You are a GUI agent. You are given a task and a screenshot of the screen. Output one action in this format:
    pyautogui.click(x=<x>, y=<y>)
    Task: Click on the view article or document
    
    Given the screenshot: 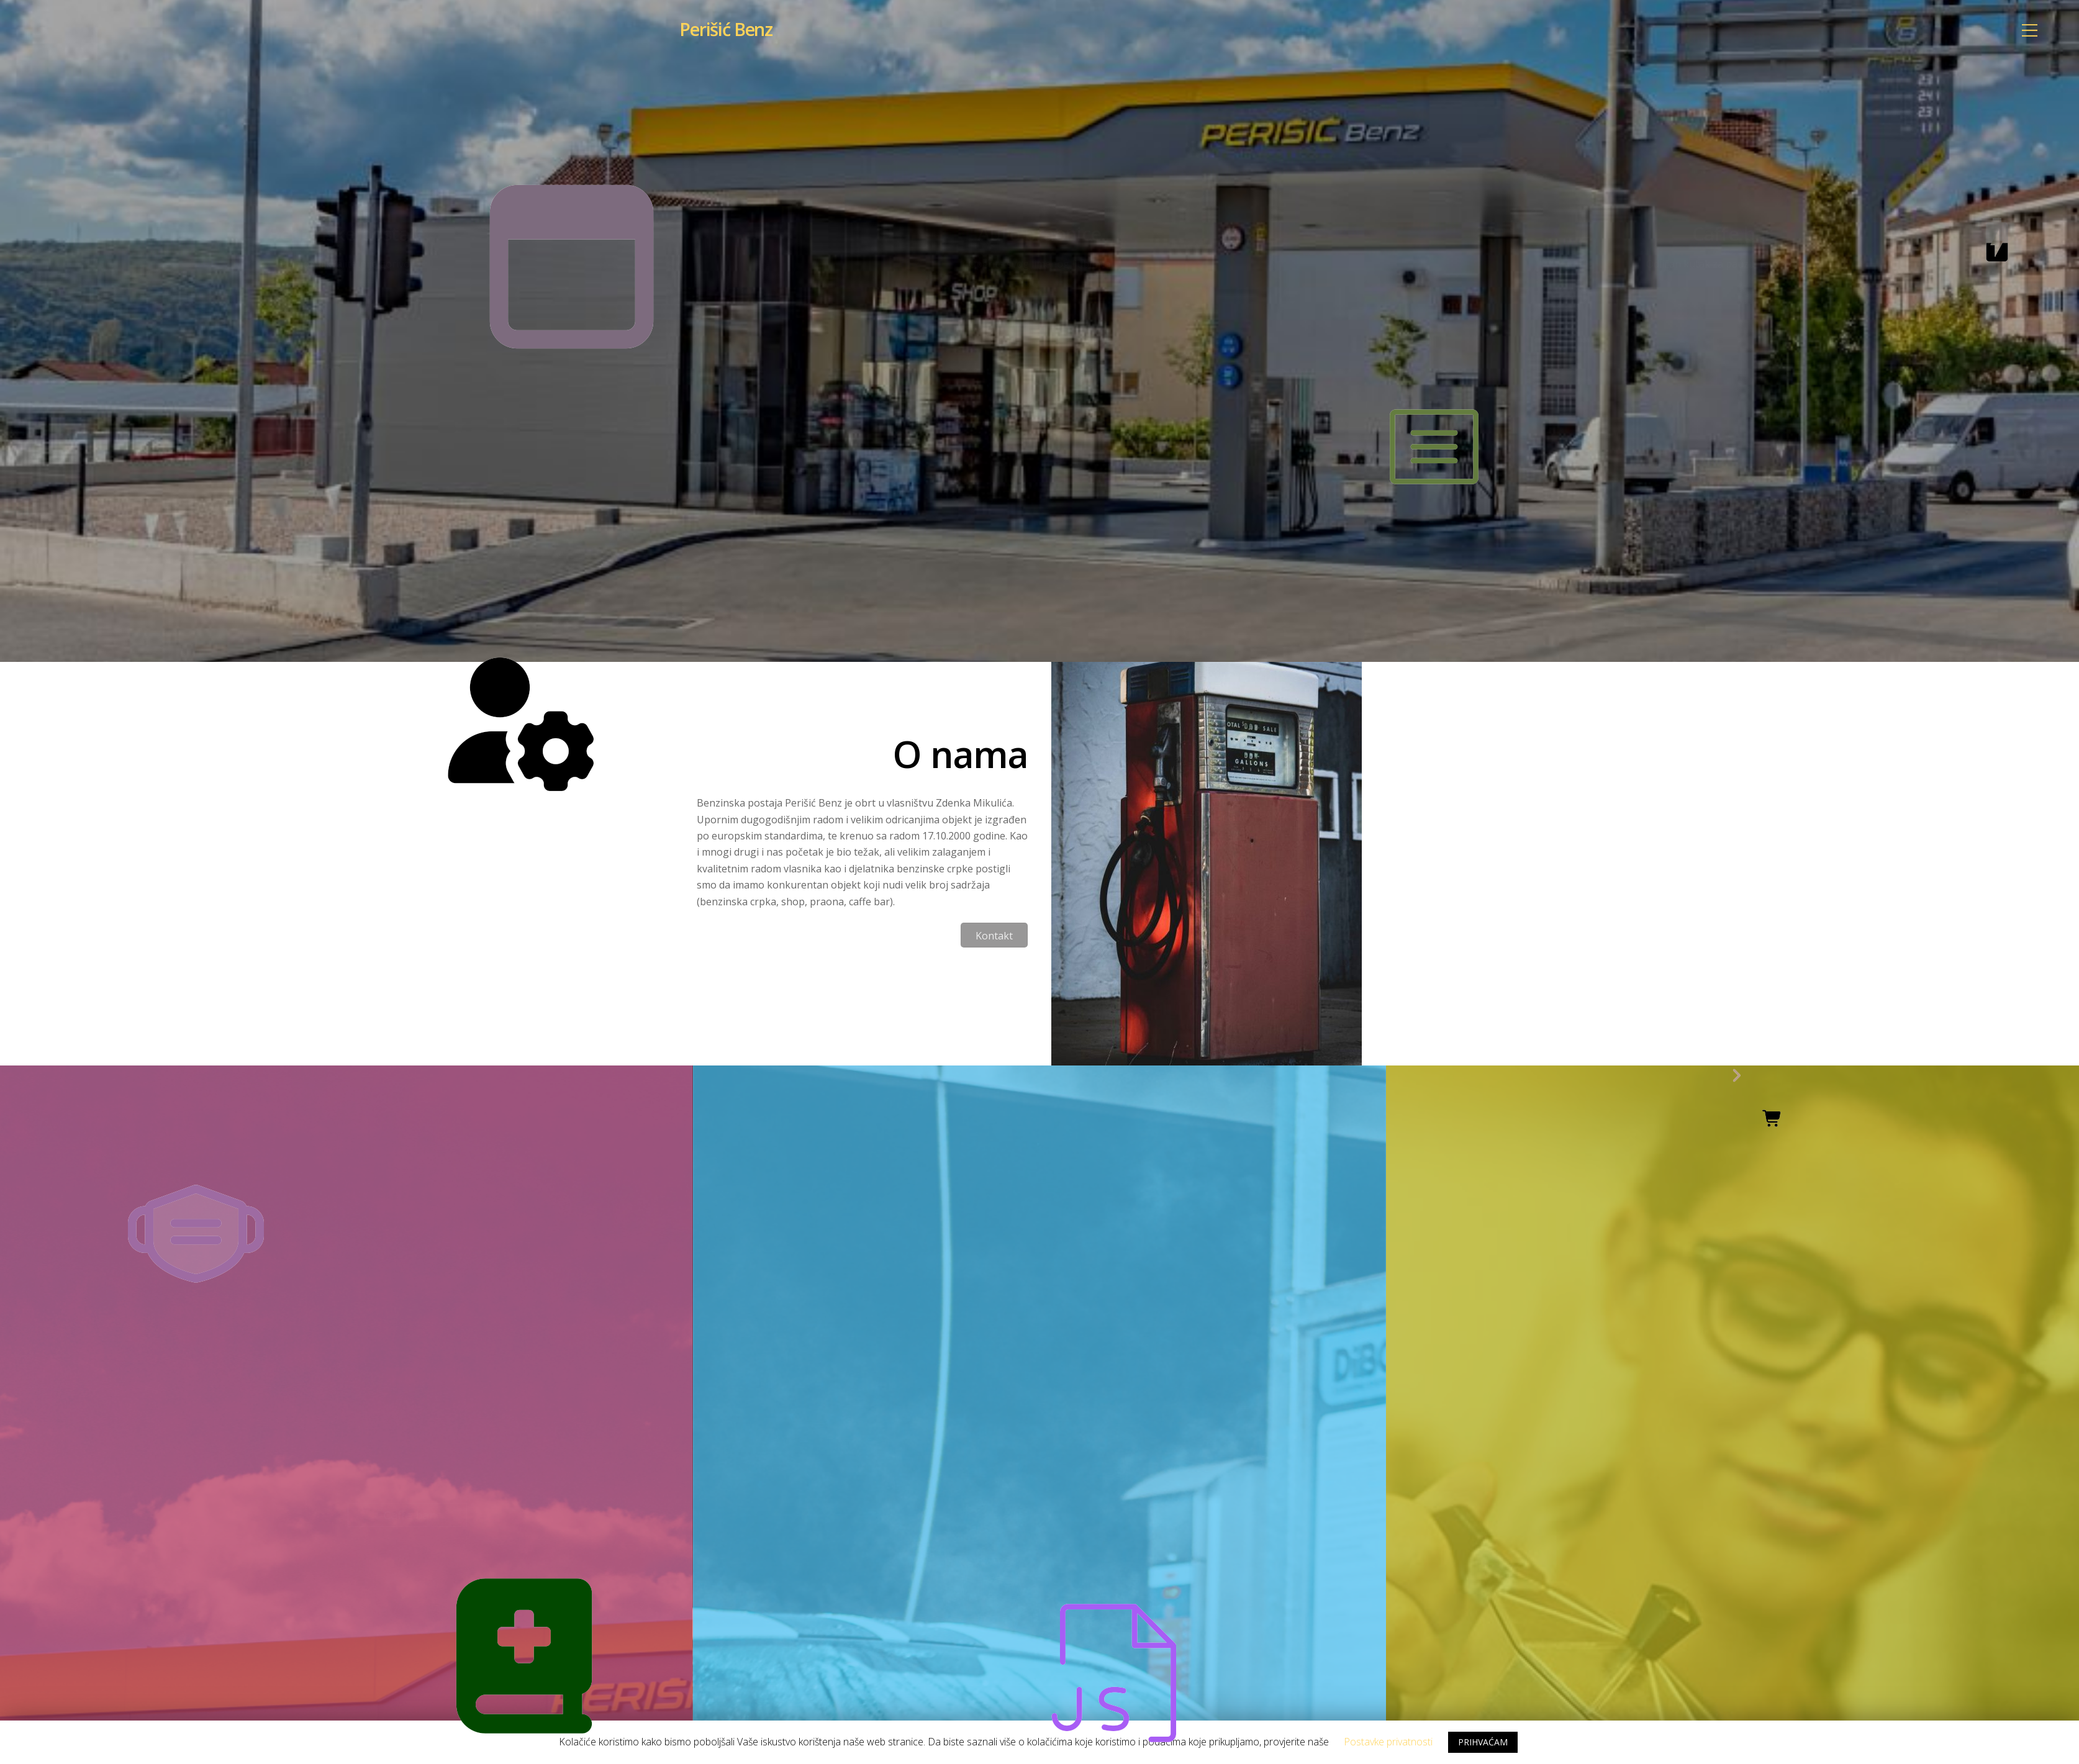 What is the action you would take?
    pyautogui.click(x=1434, y=446)
    